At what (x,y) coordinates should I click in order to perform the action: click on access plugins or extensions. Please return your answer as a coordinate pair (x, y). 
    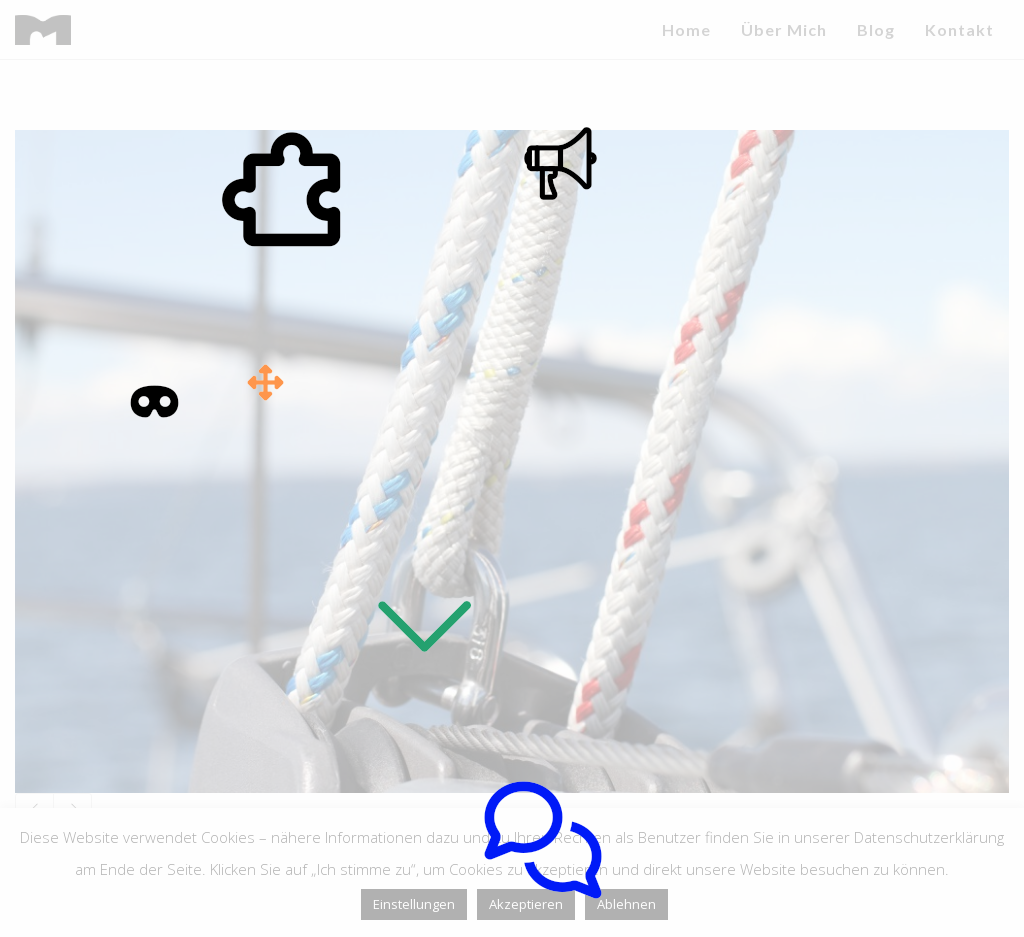
    Looking at the image, I should click on (287, 193).